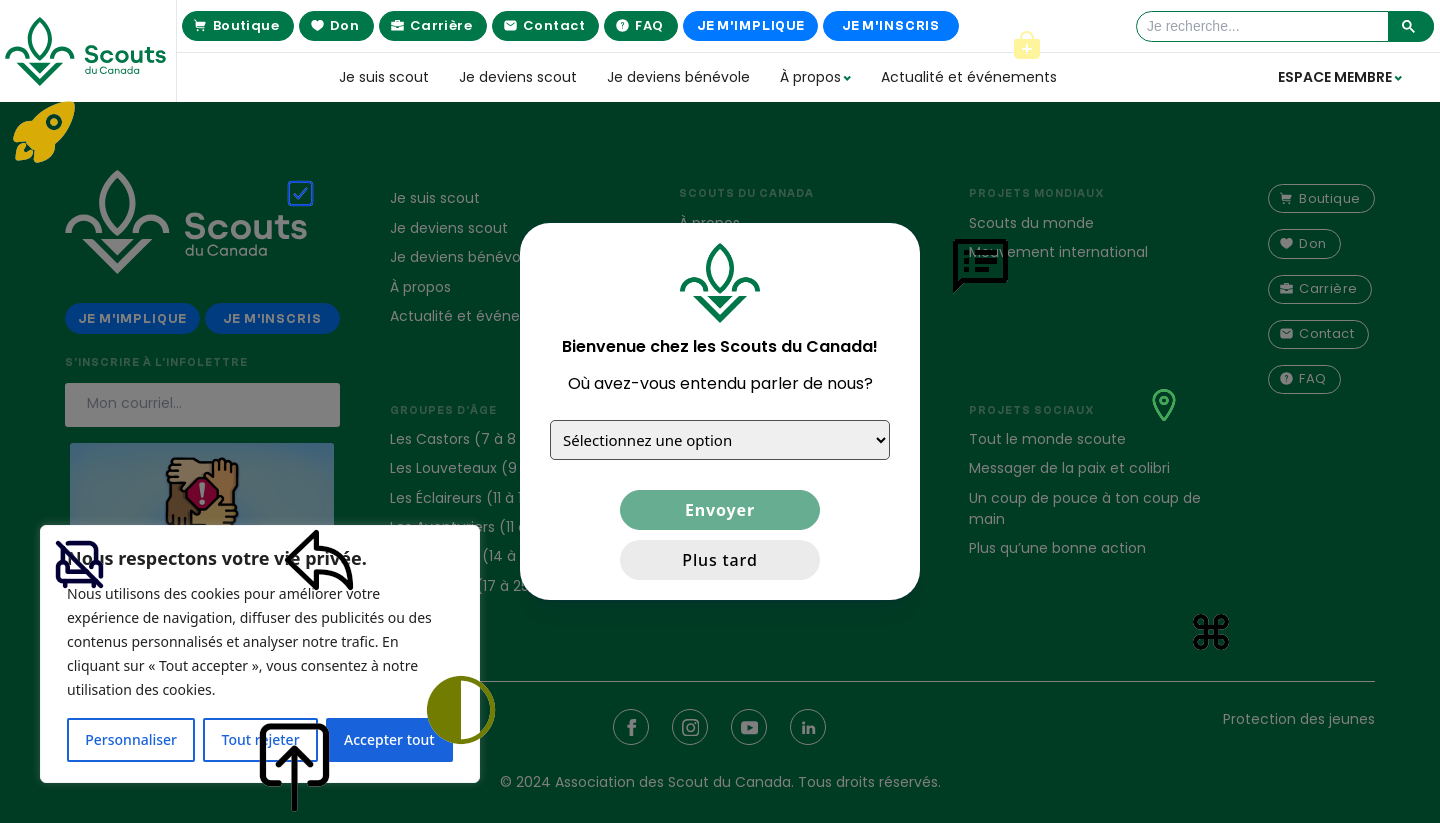 This screenshot has width=1440, height=823. I want to click on access keyboard shortcuts, so click(1211, 632).